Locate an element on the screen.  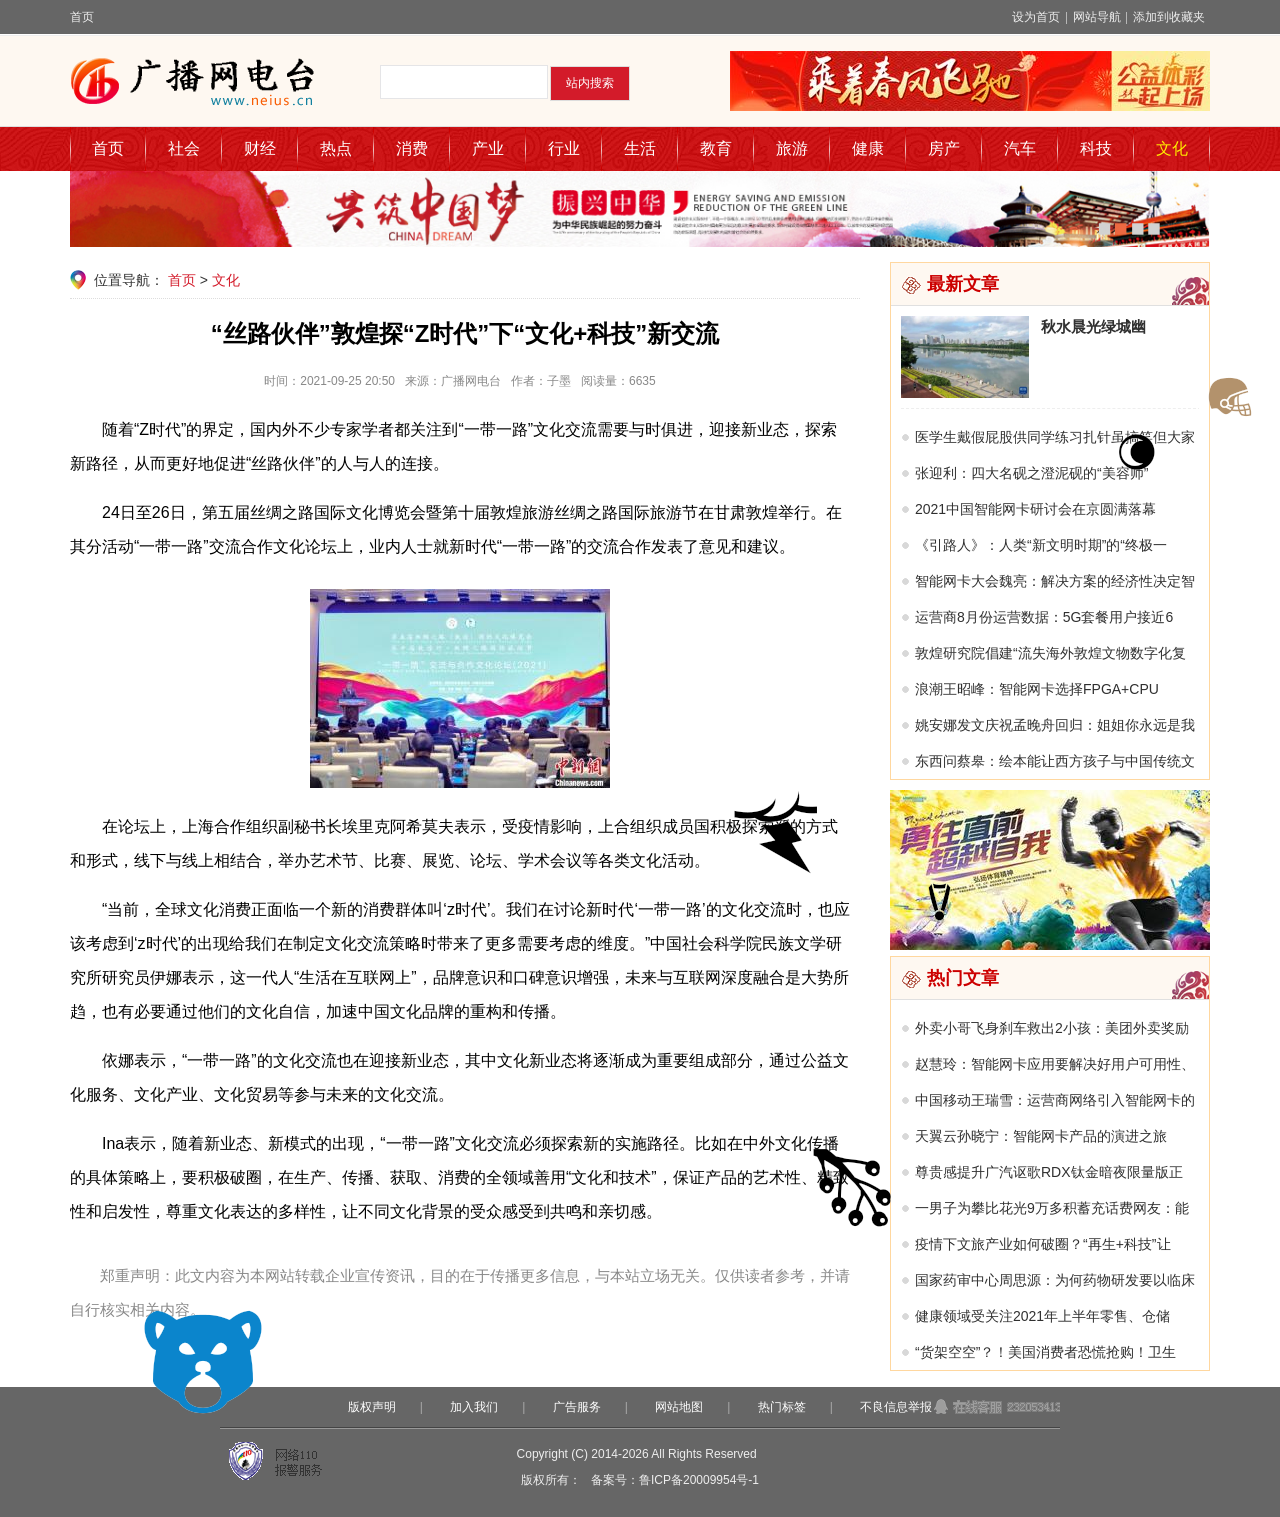
toggle dark mode or night theme is located at coordinates (1137, 452).